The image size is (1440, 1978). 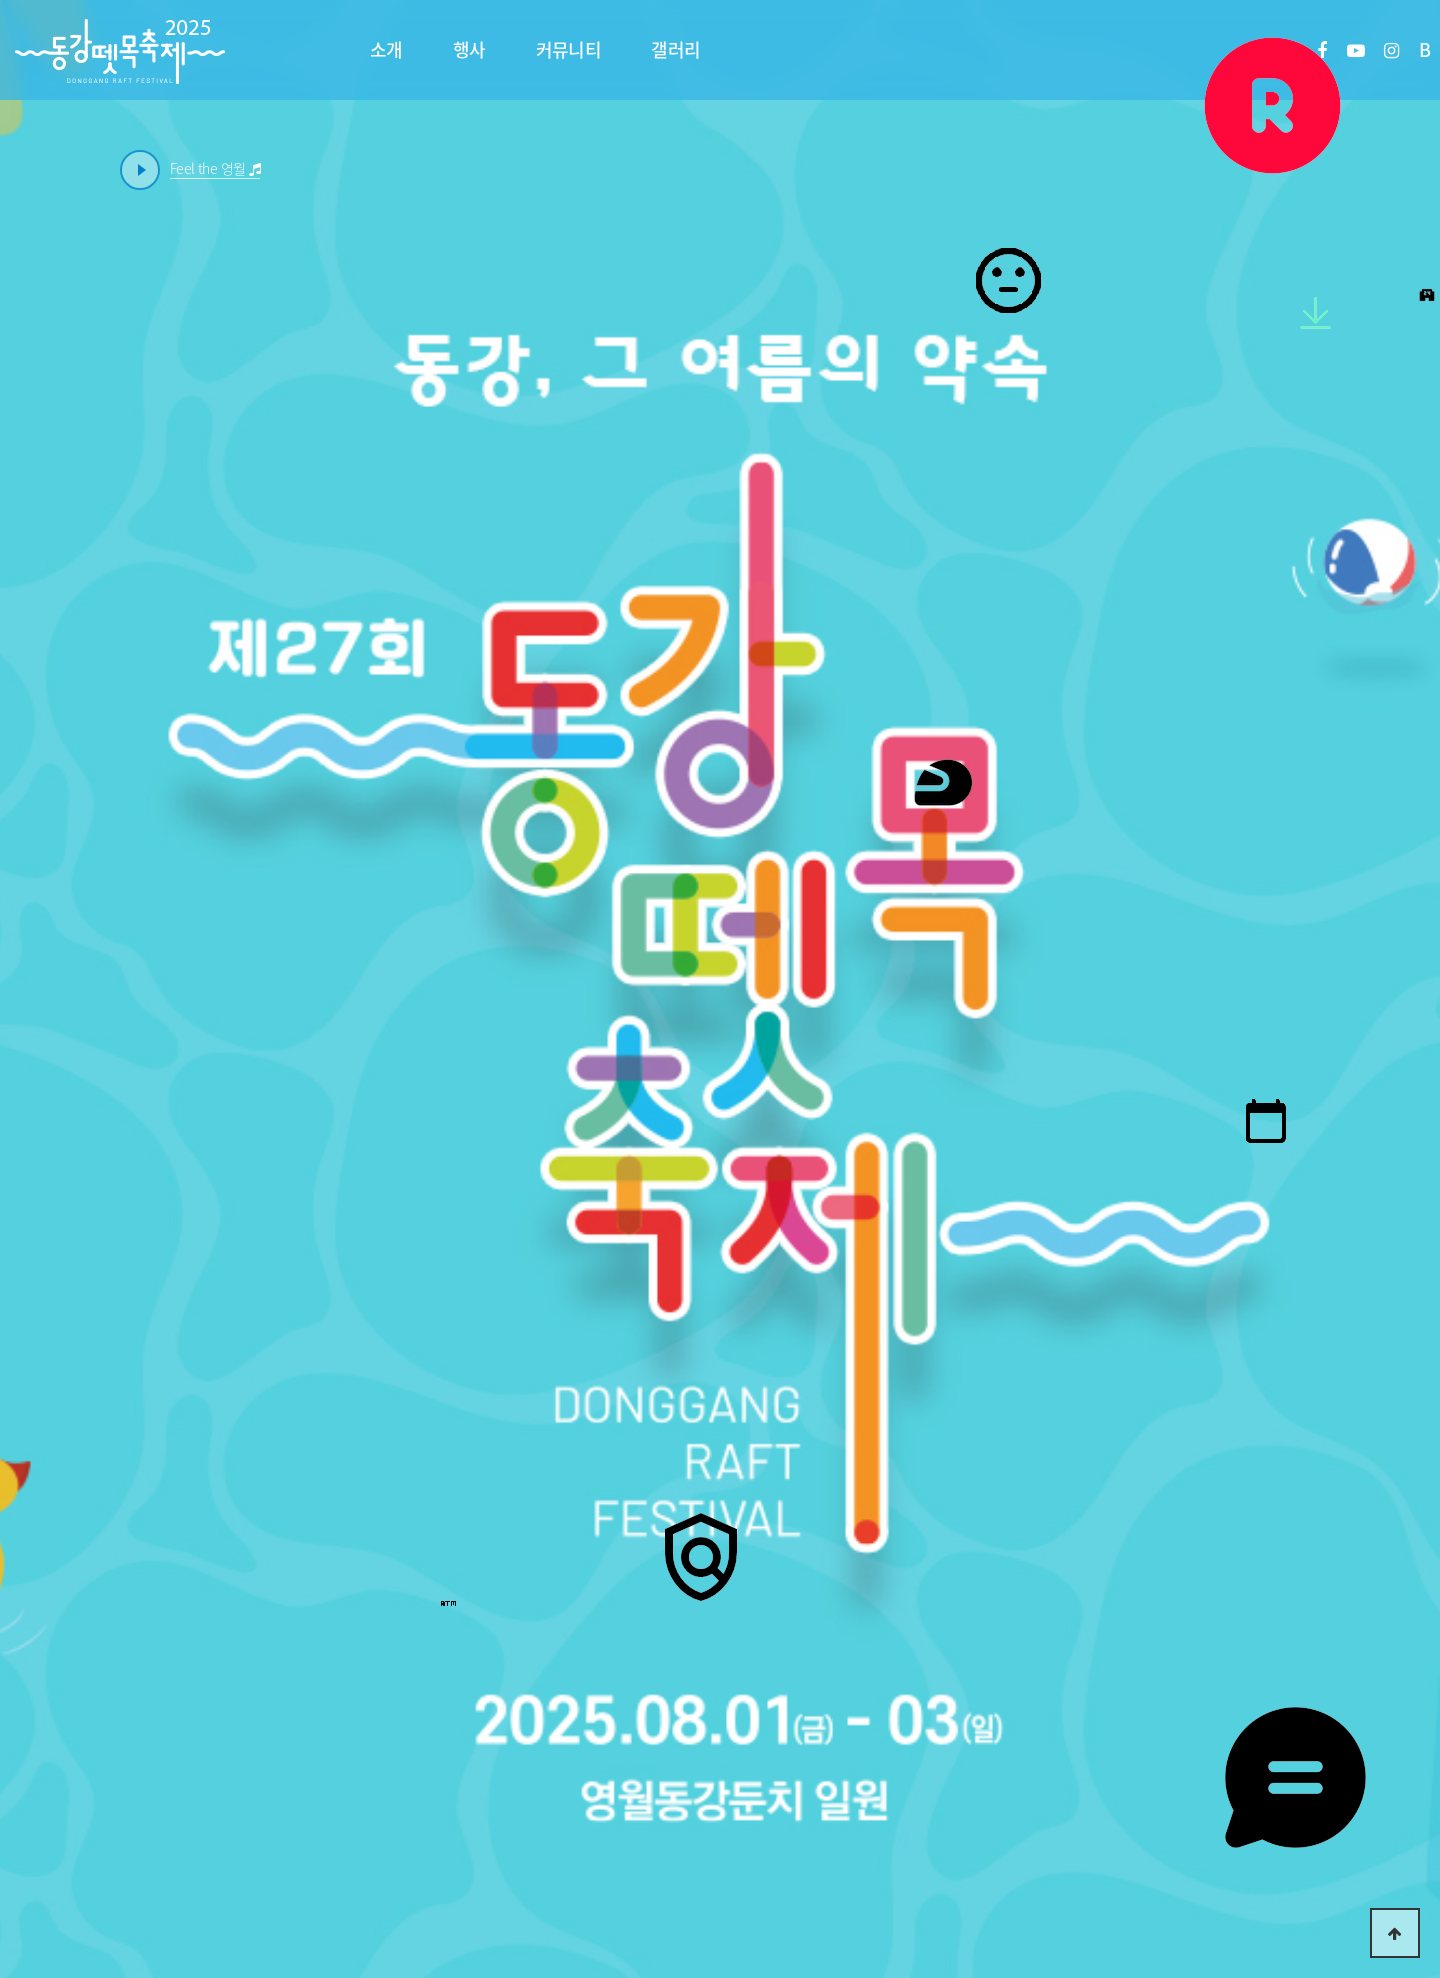 What do you see at coordinates (1295, 1777) in the screenshot?
I see `open chat or messaging` at bounding box center [1295, 1777].